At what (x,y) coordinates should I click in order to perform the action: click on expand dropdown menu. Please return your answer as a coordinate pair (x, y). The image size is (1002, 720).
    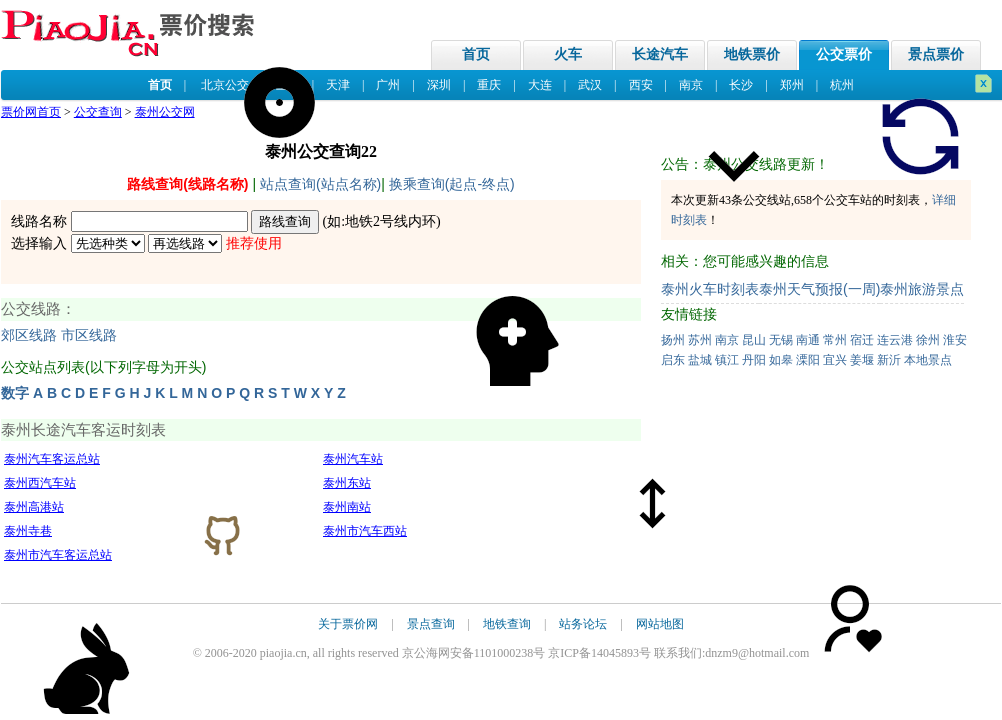
    Looking at the image, I should click on (734, 166).